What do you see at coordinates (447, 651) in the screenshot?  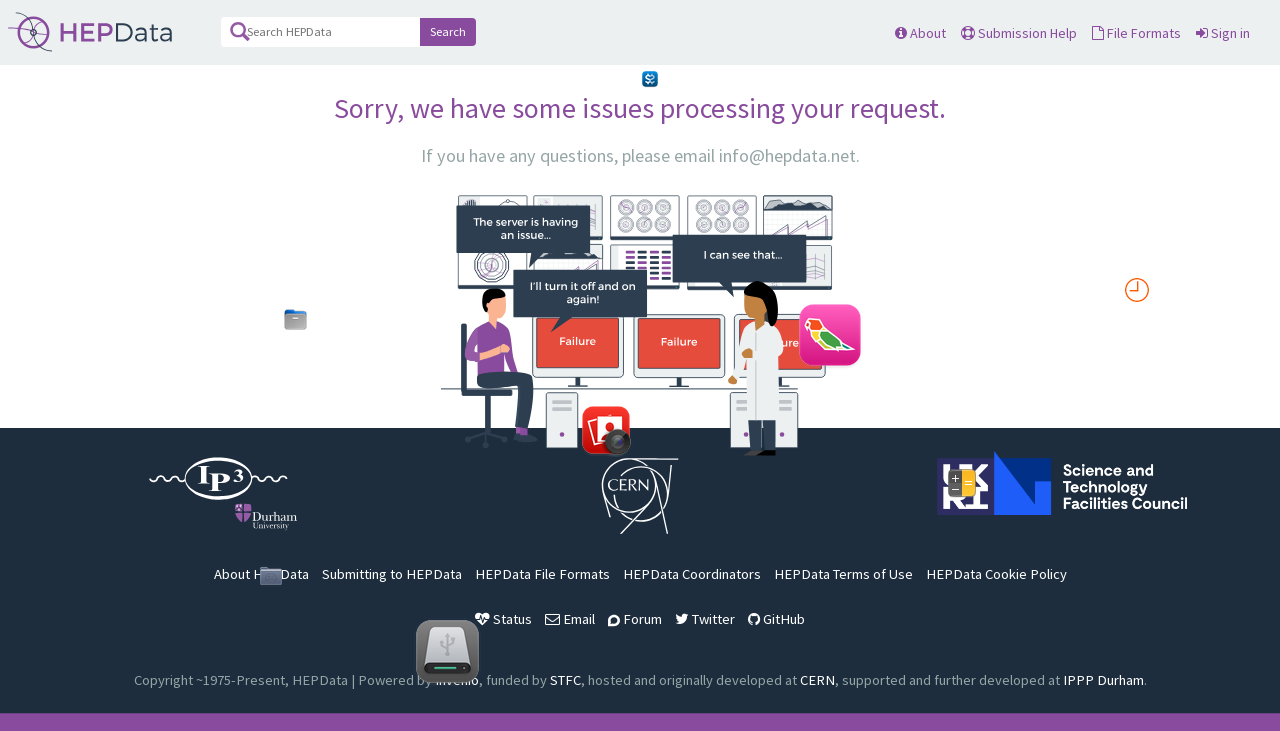 I see `create a bootable USB drive` at bounding box center [447, 651].